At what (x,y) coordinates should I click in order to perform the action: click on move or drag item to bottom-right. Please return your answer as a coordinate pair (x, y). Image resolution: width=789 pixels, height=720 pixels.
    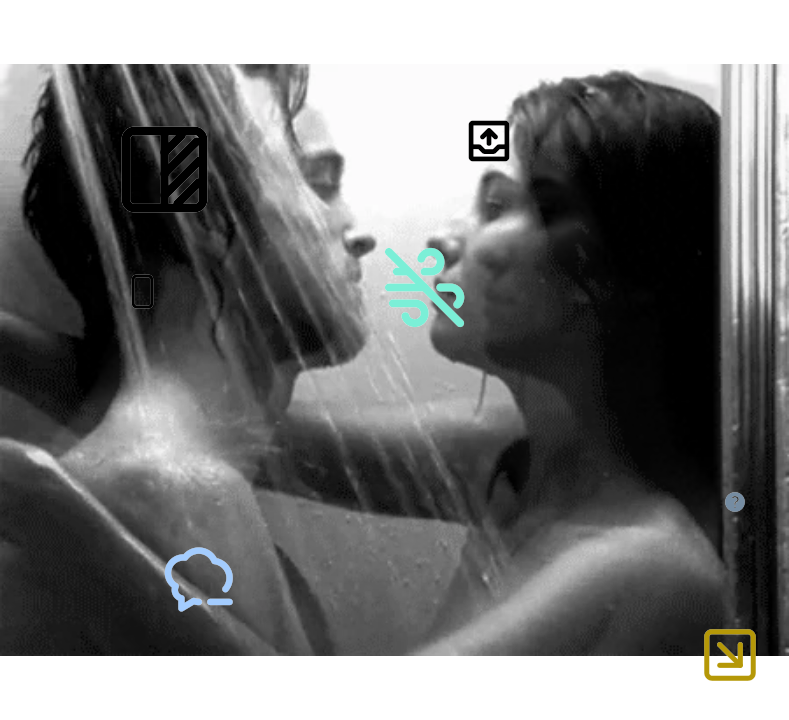
    Looking at the image, I should click on (730, 655).